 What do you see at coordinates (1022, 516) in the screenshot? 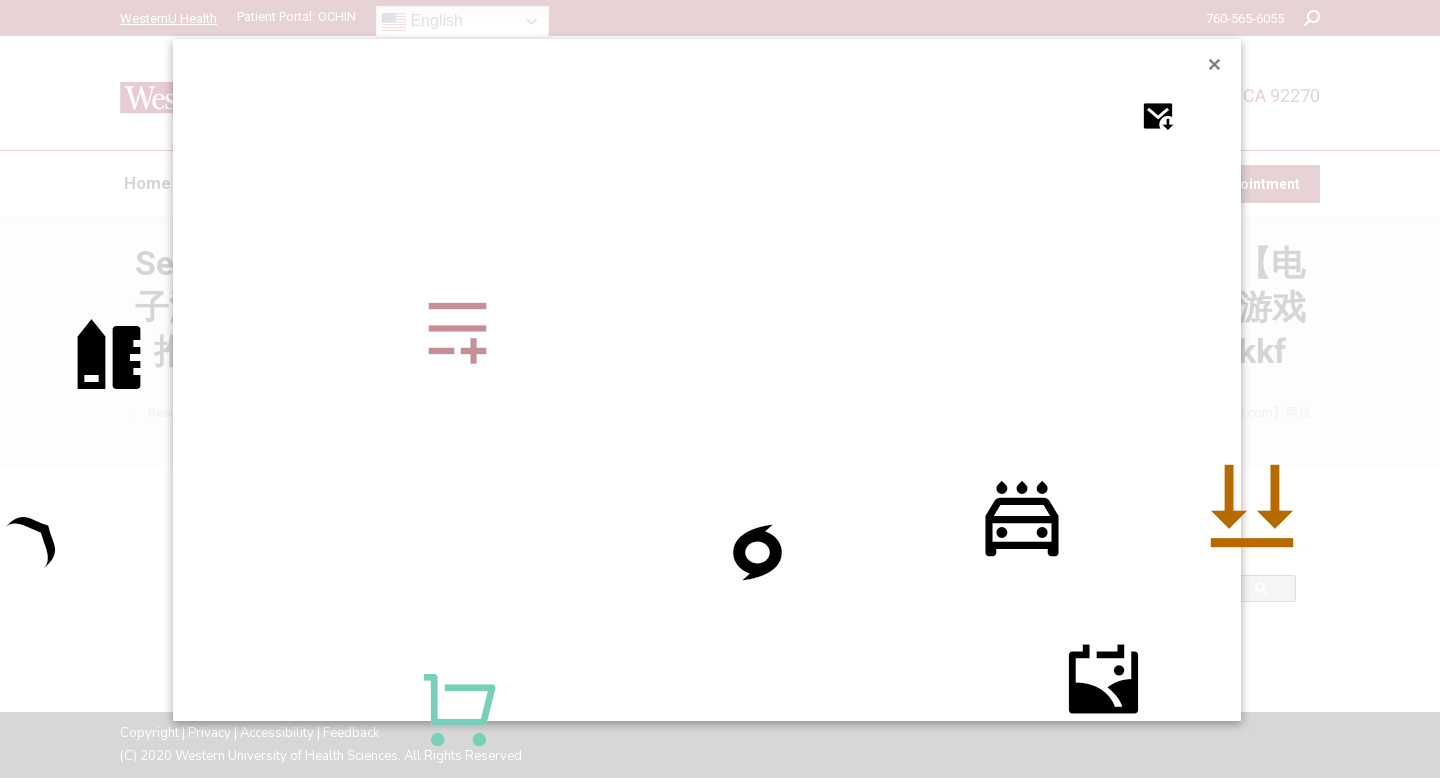
I see `find nearby car wash locations` at bounding box center [1022, 516].